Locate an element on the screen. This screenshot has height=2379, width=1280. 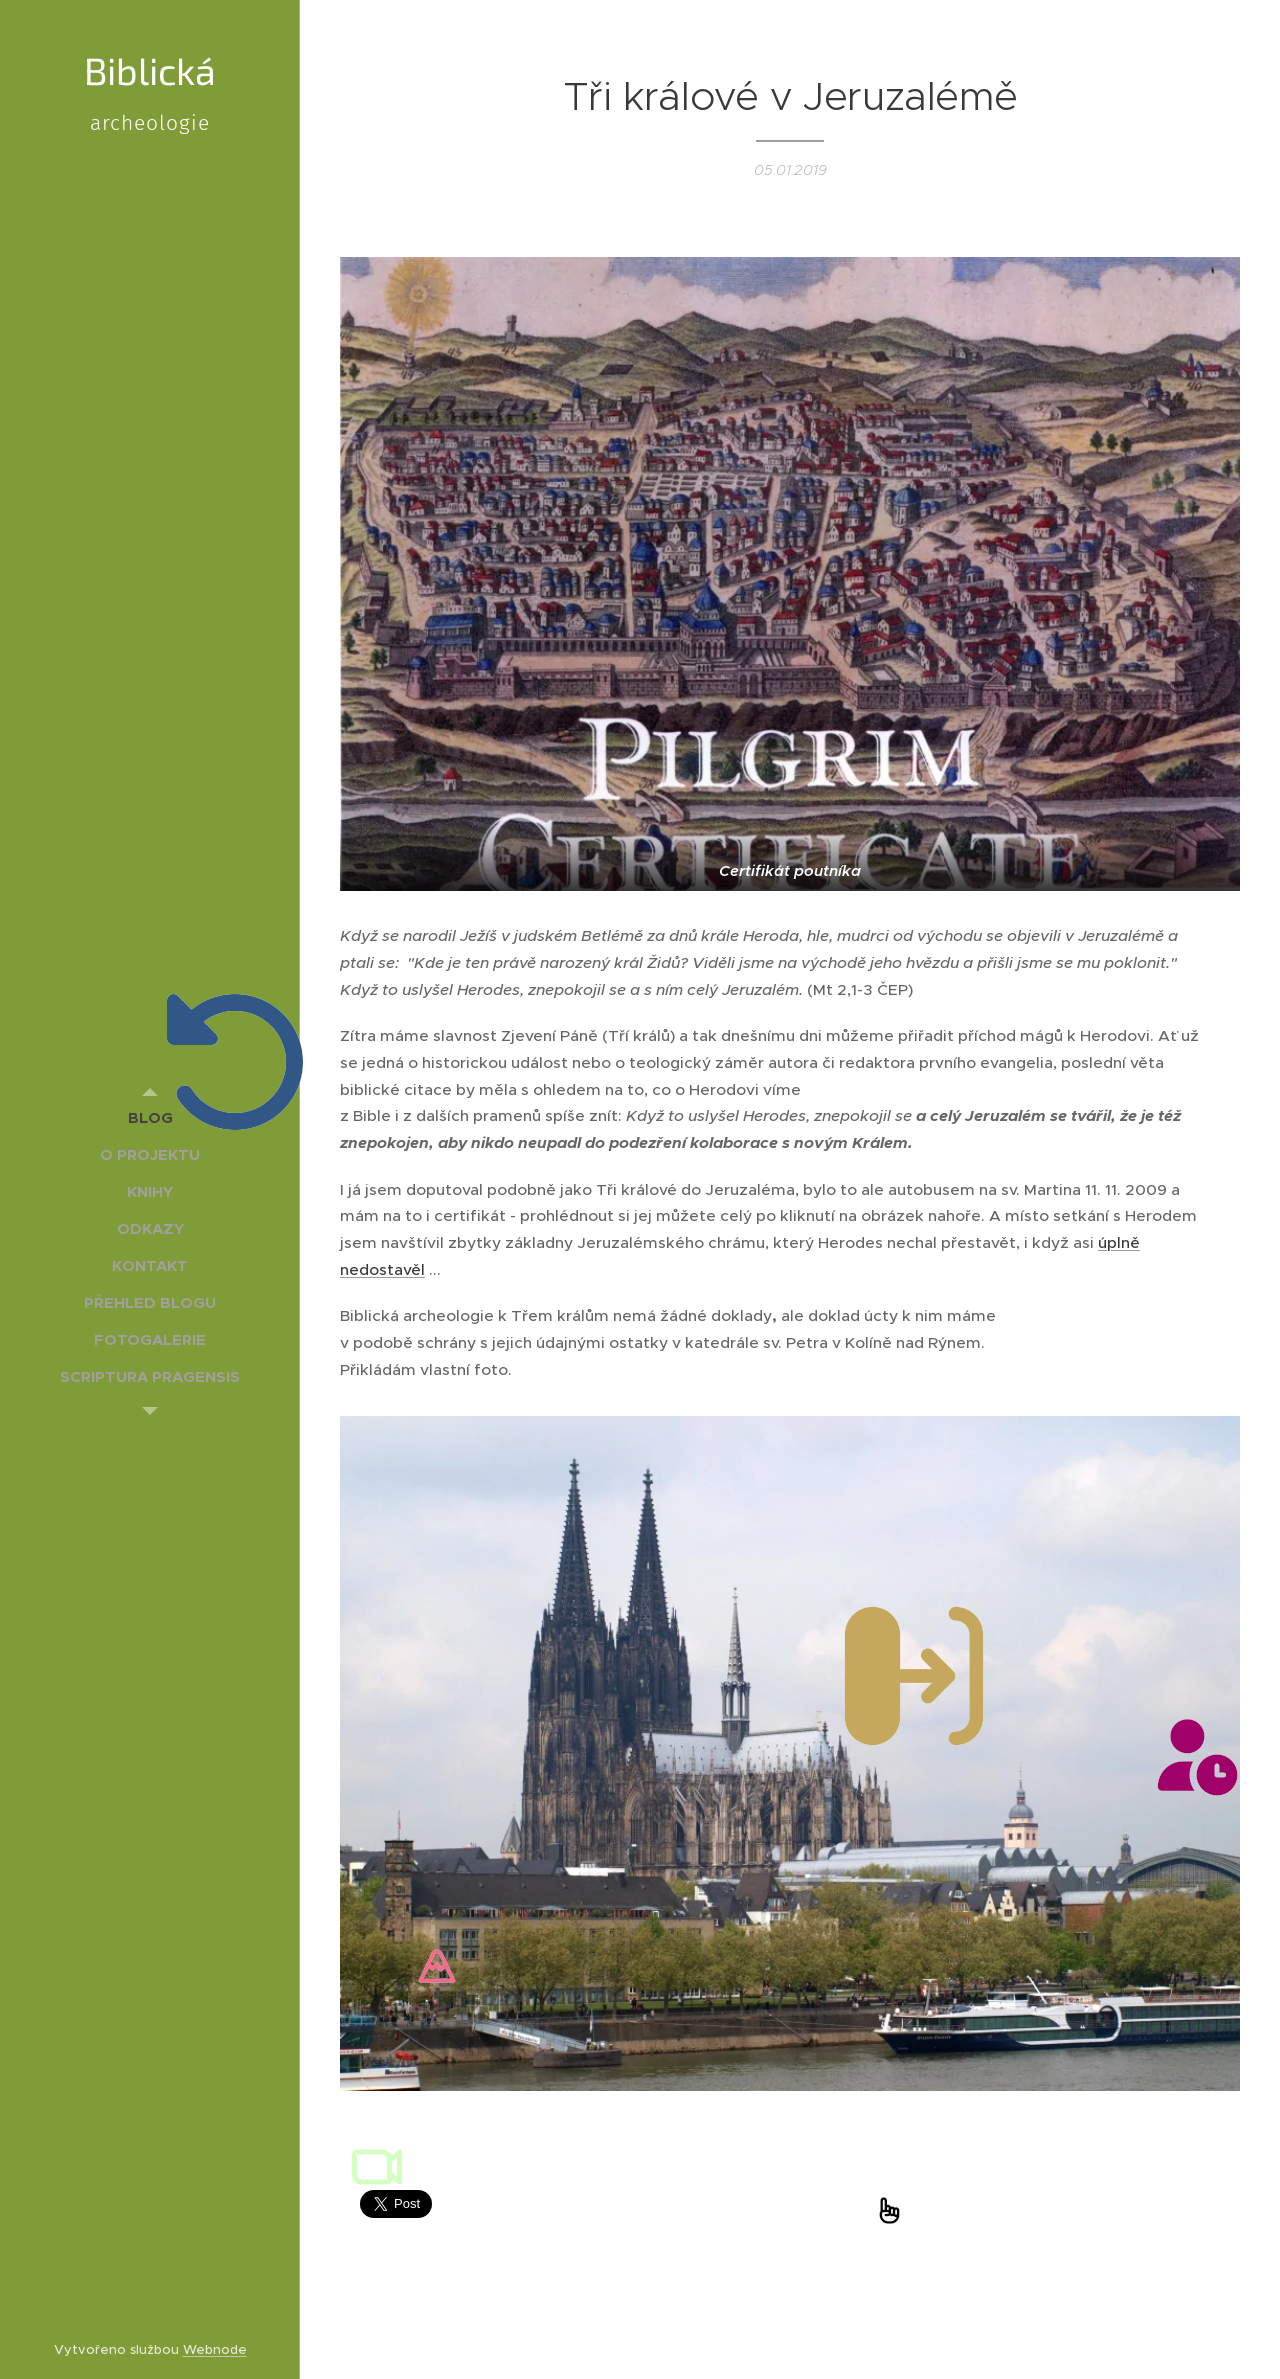
move element to the right is located at coordinates (914, 1676).